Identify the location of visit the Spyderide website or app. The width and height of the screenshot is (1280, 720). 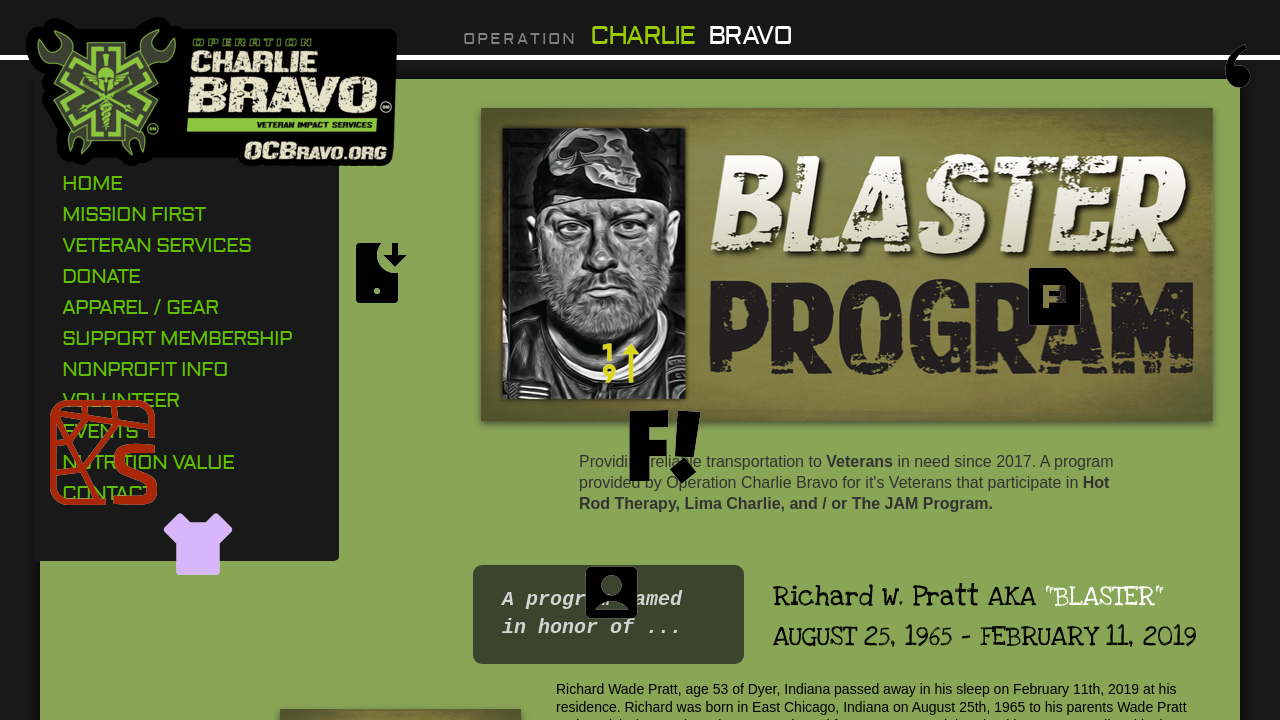
(103, 452).